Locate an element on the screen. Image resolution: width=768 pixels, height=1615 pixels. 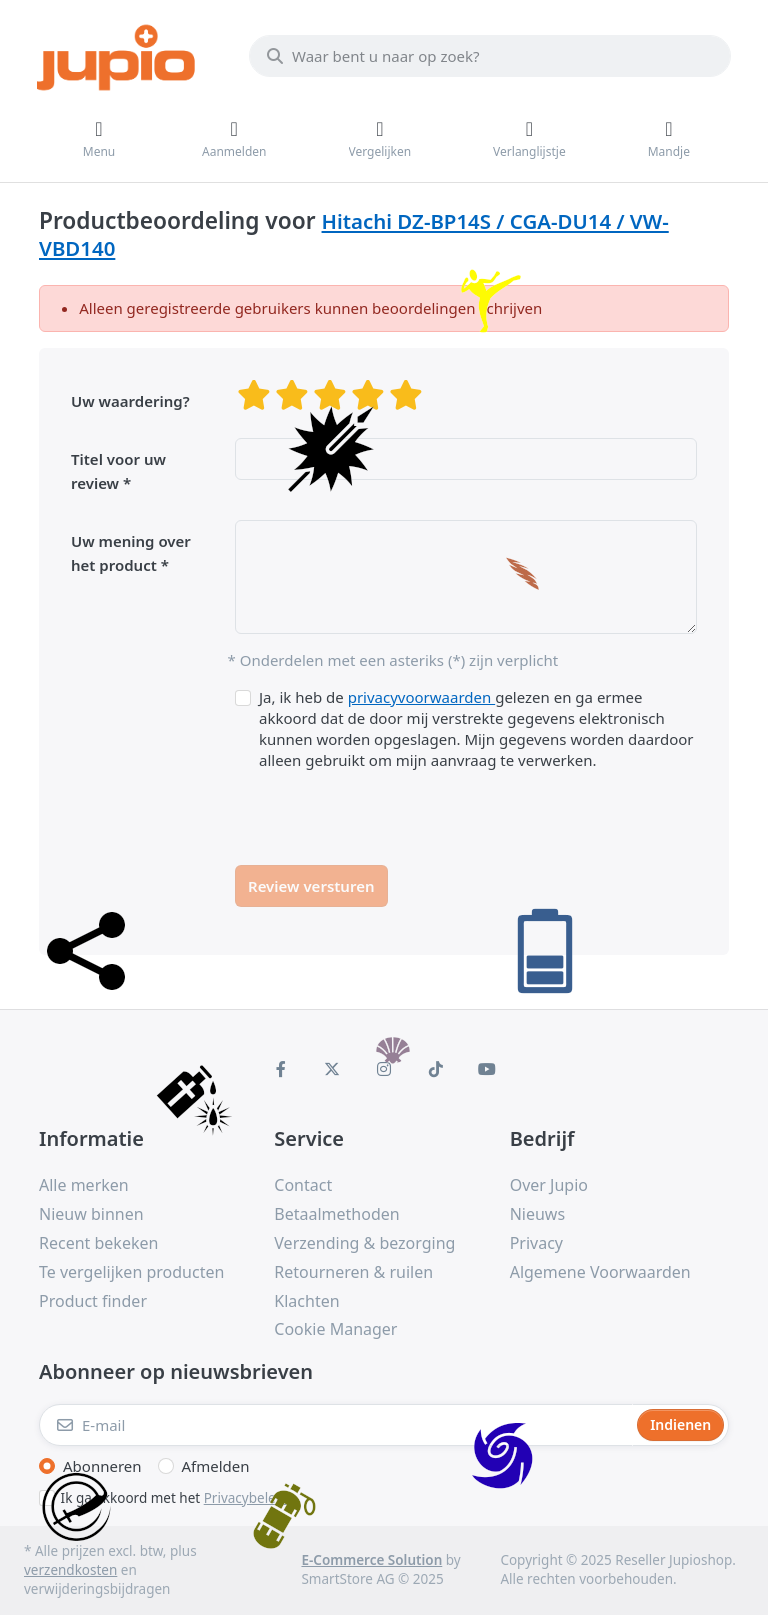
share this content is located at coordinates (86, 951).